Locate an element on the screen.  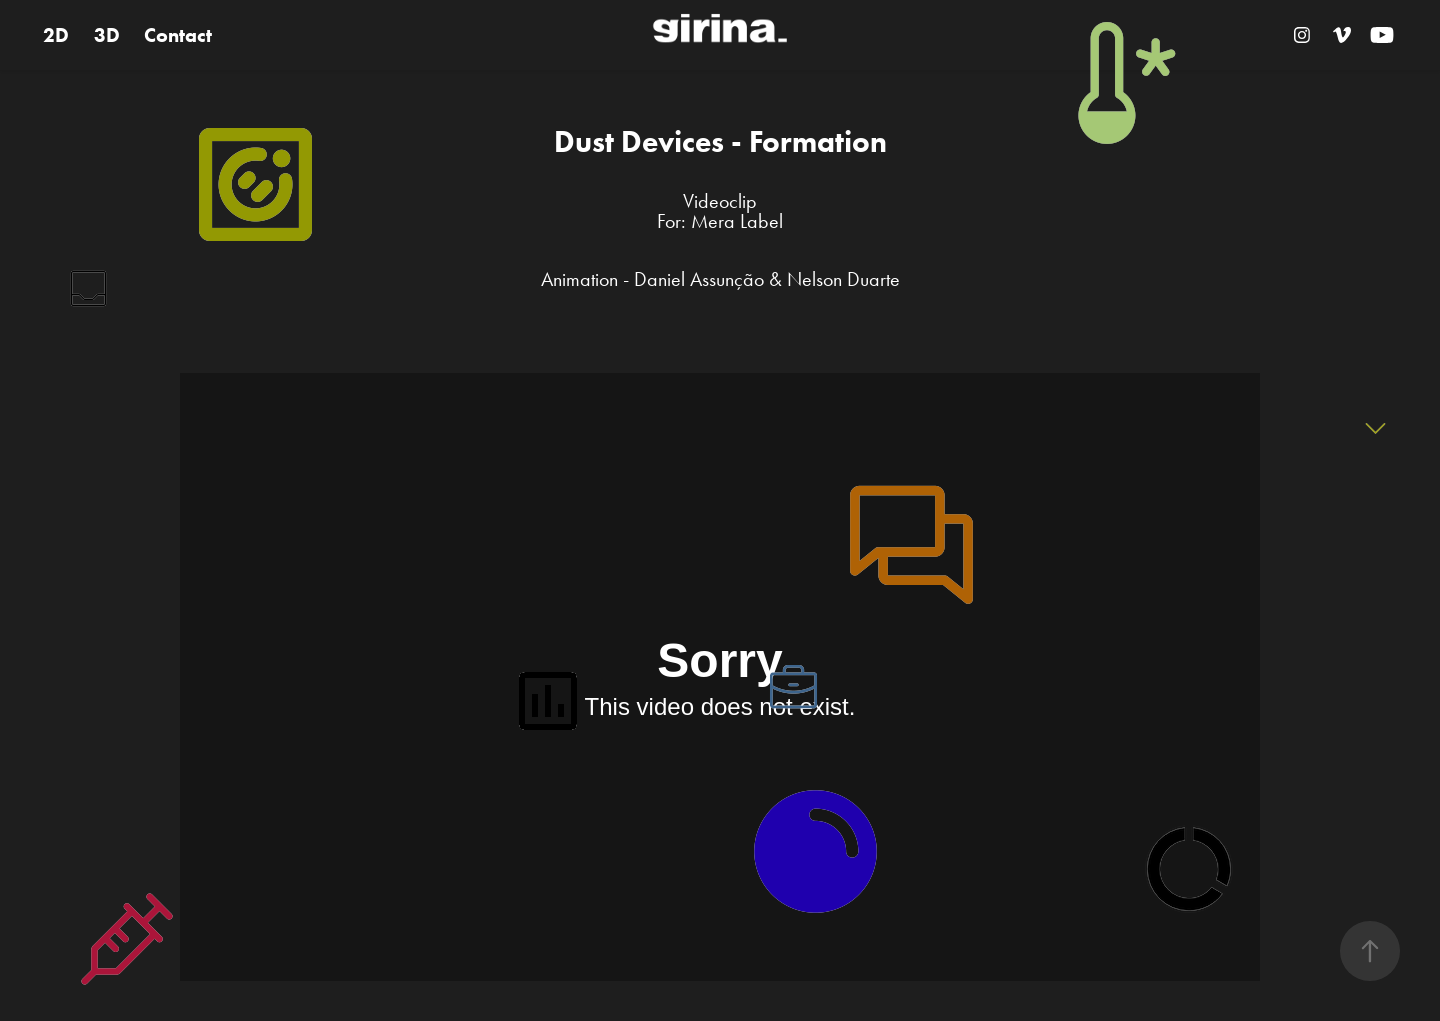
view poll results is located at coordinates (548, 701).